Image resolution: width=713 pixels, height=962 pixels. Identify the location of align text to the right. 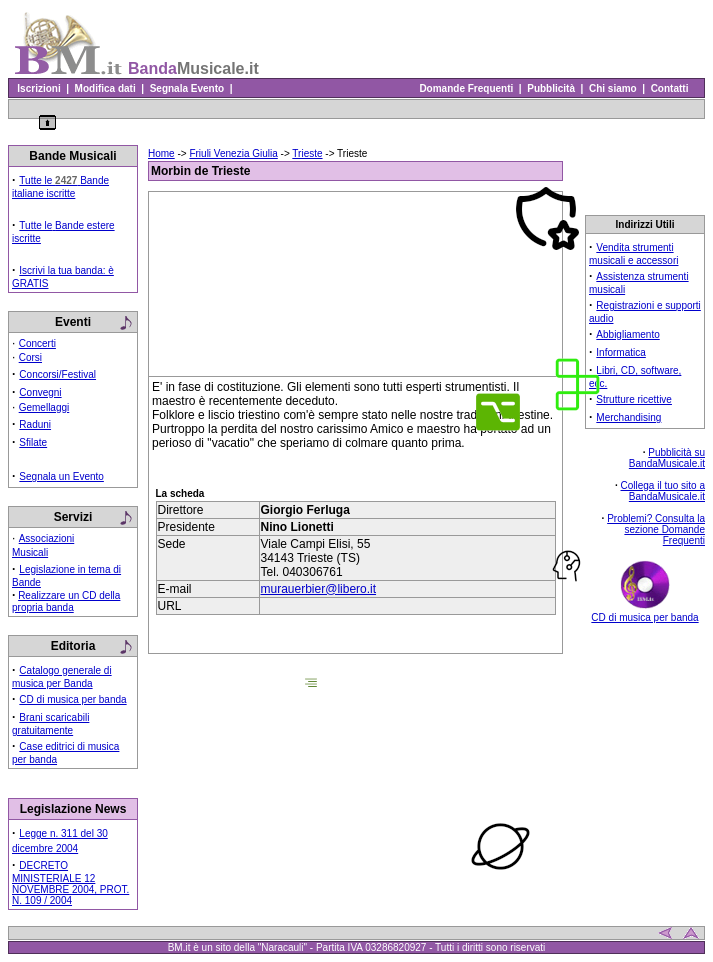
(311, 683).